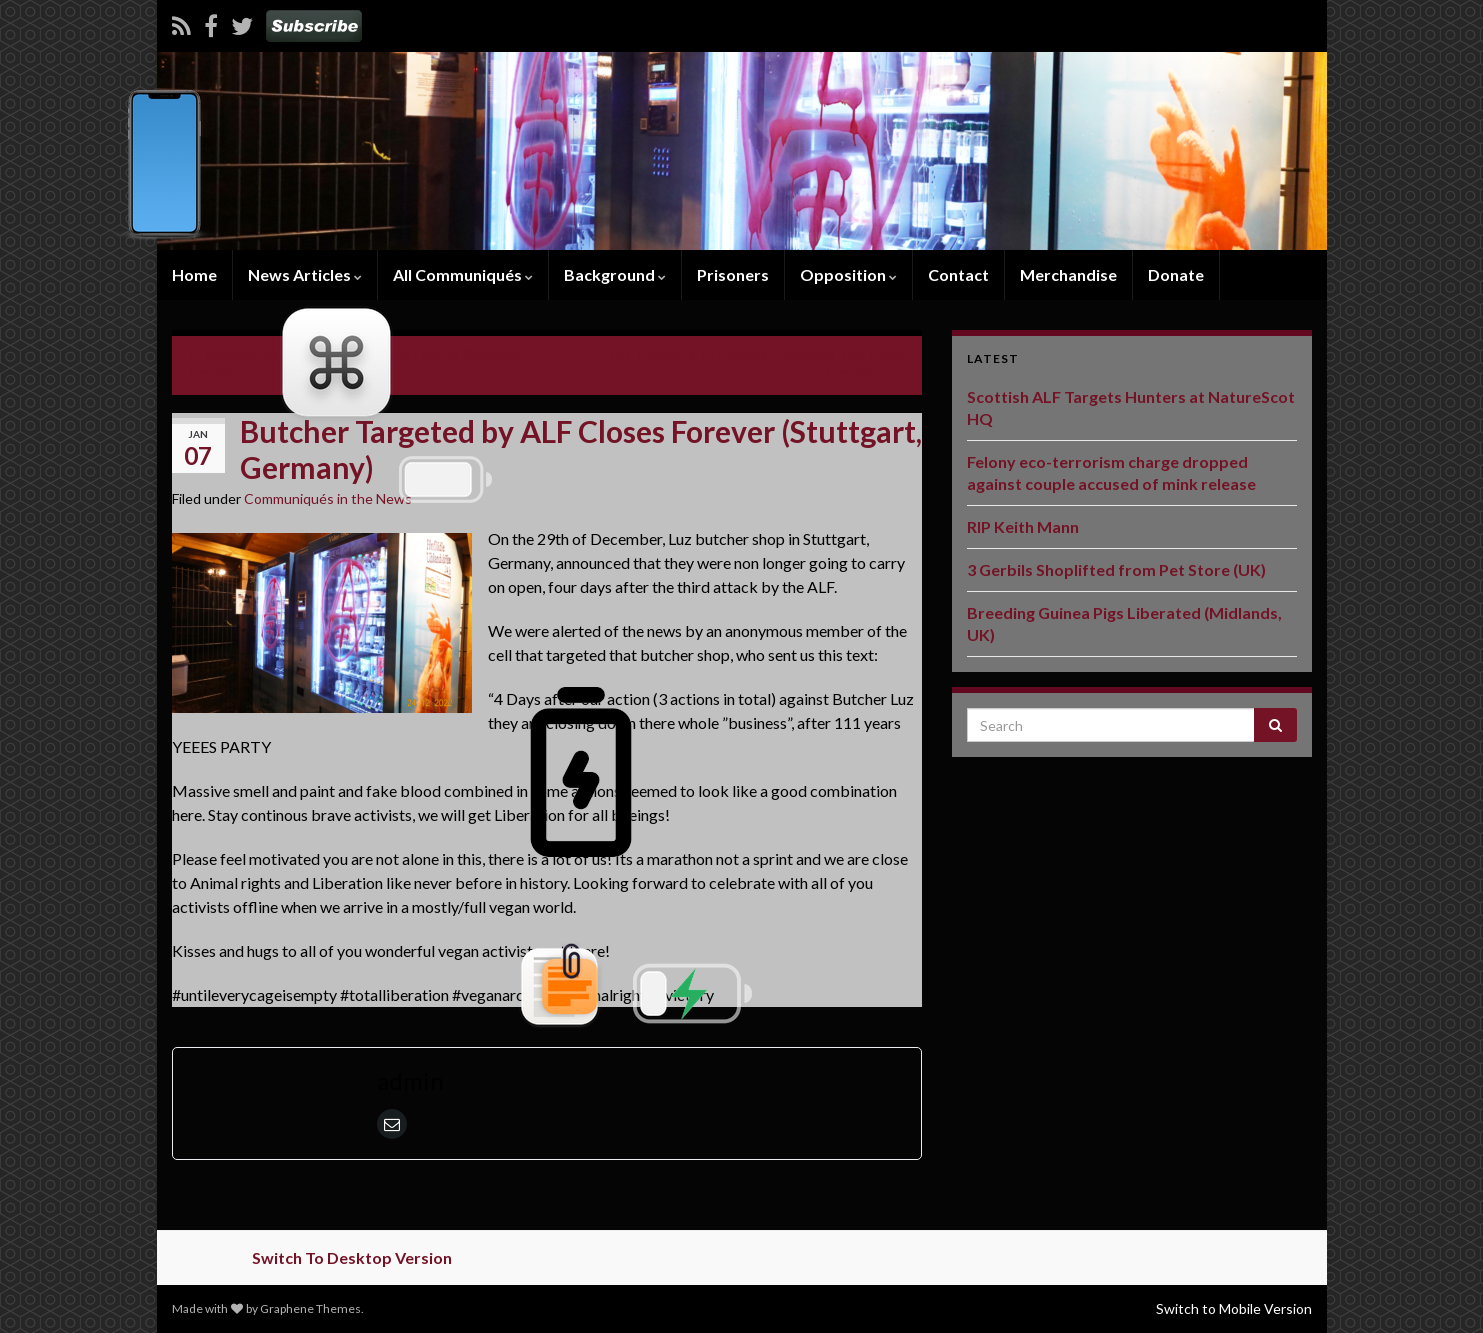 This screenshot has height=1333, width=1483. I want to click on indicates device is currently charging, so click(581, 772).